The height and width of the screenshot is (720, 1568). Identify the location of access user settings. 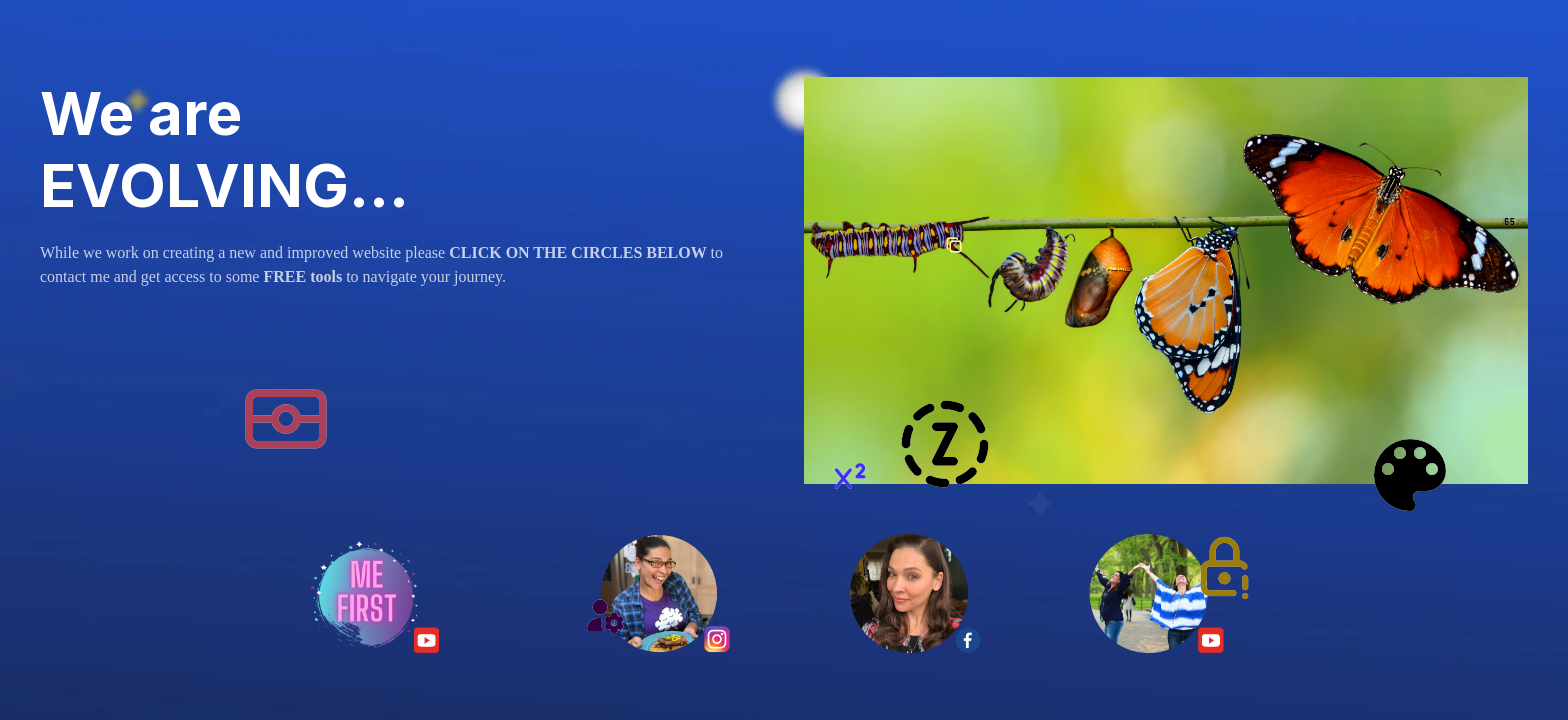
(604, 615).